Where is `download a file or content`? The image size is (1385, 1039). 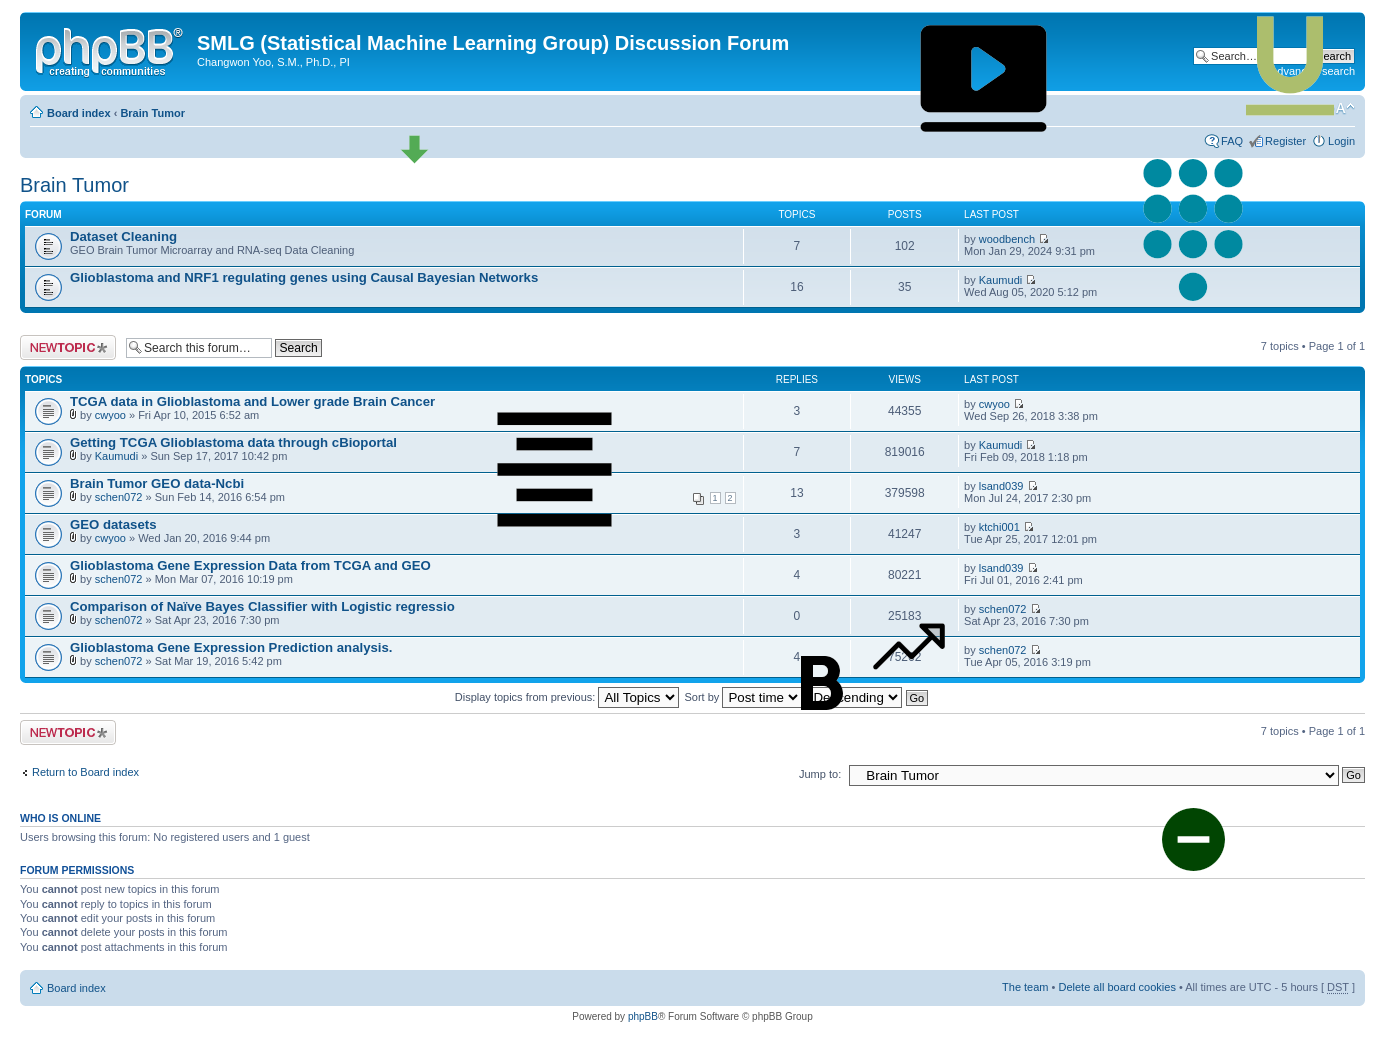 download a file or content is located at coordinates (414, 149).